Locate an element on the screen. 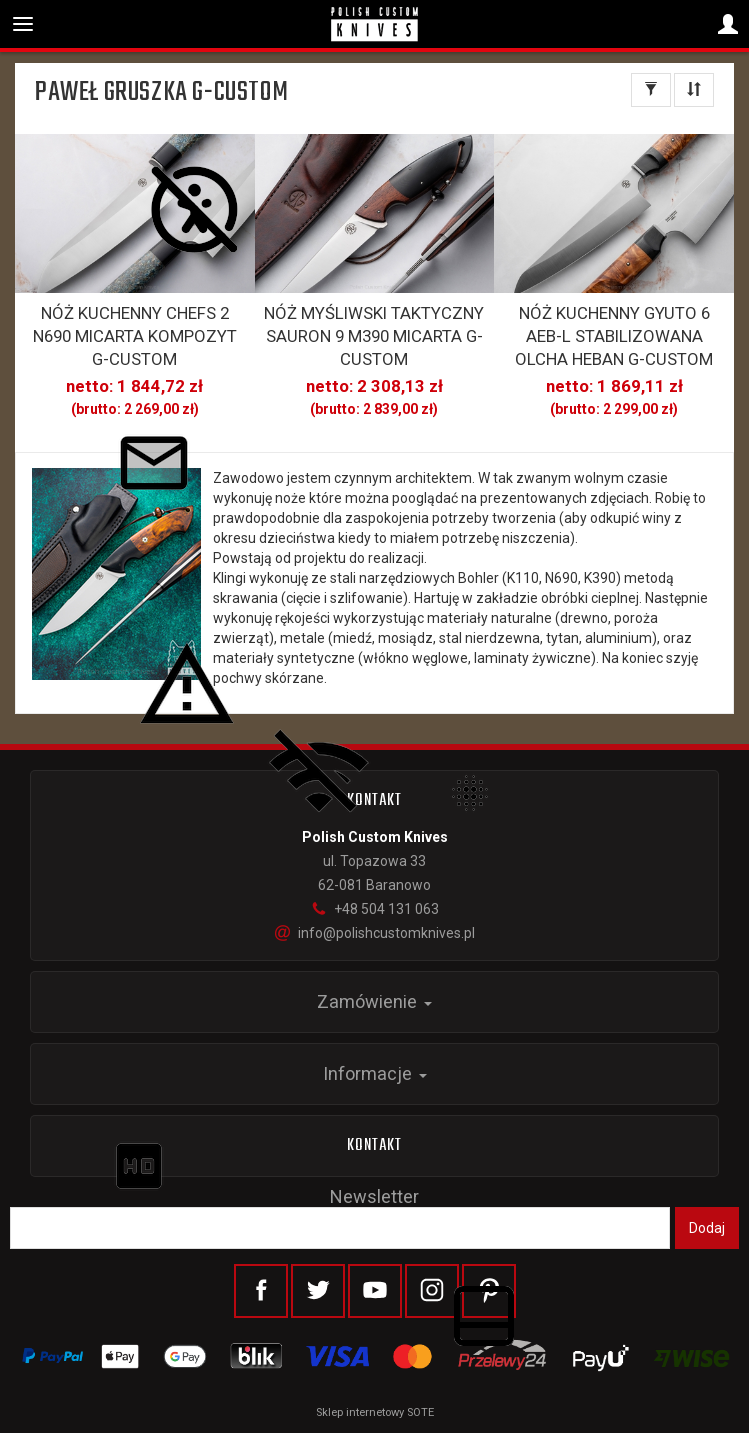 The image size is (749, 1433). apply blur effect to image is located at coordinates (470, 793).